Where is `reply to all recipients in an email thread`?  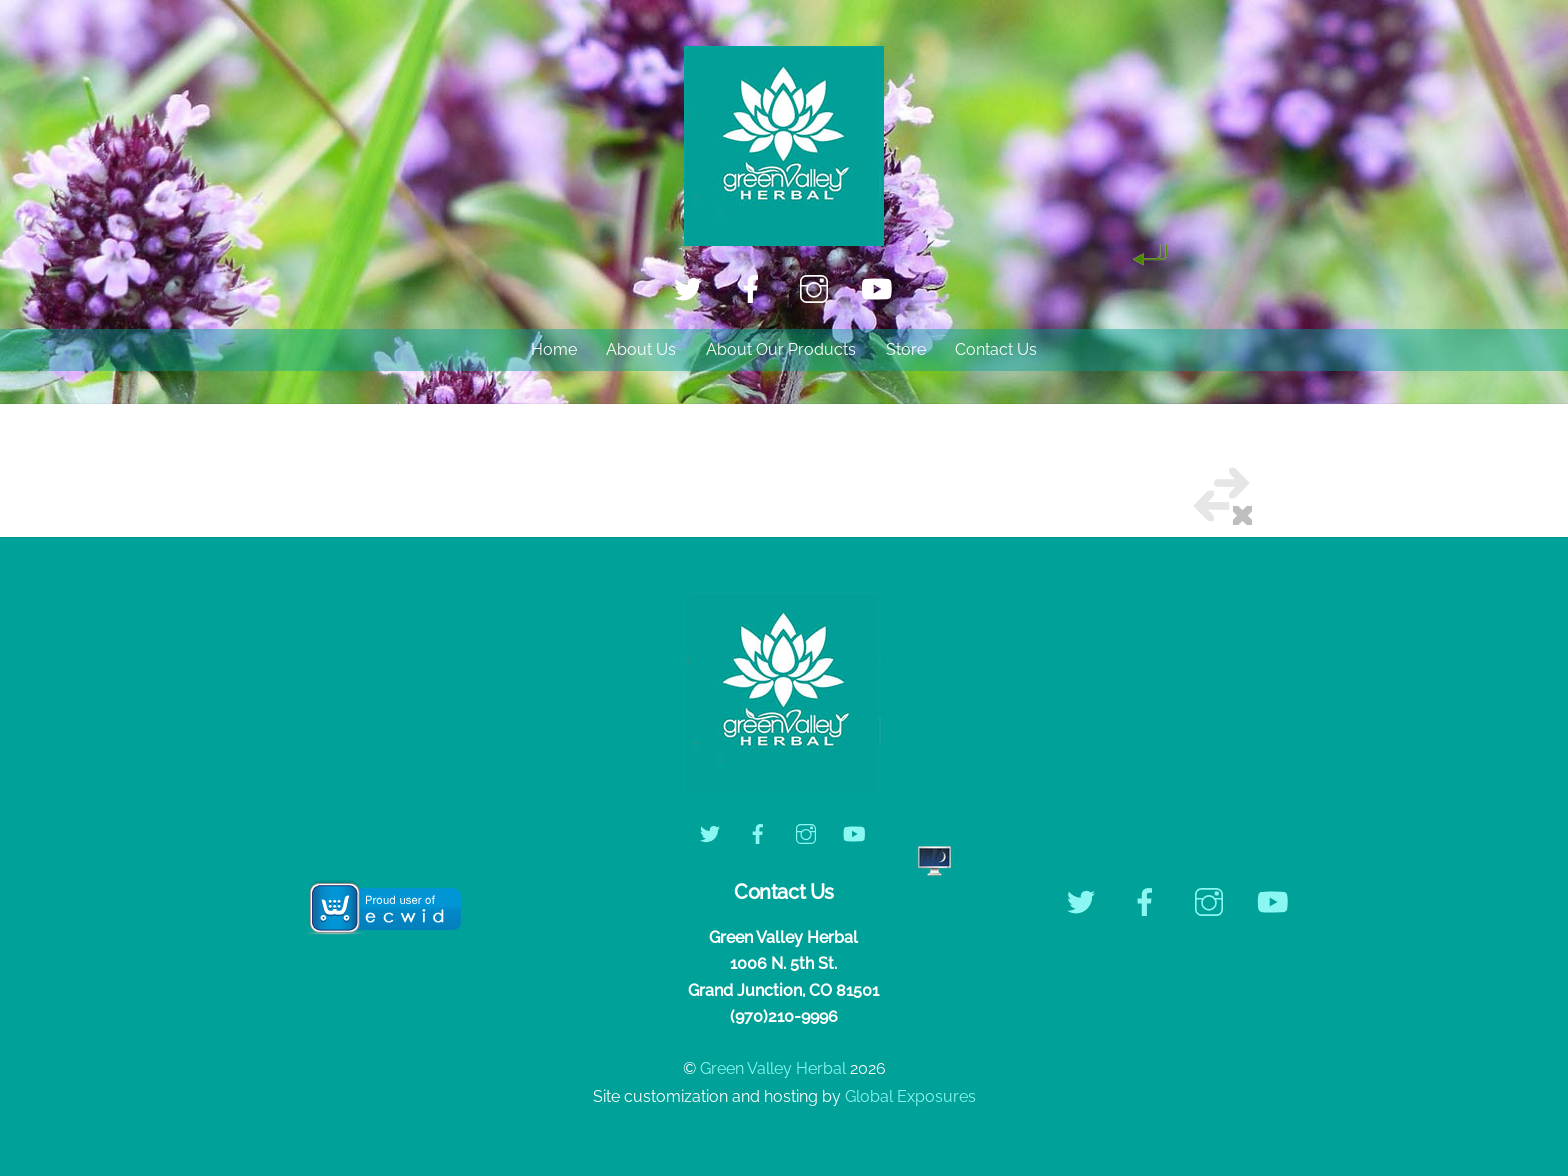
reply to all recipients in an email thread is located at coordinates (1149, 254).